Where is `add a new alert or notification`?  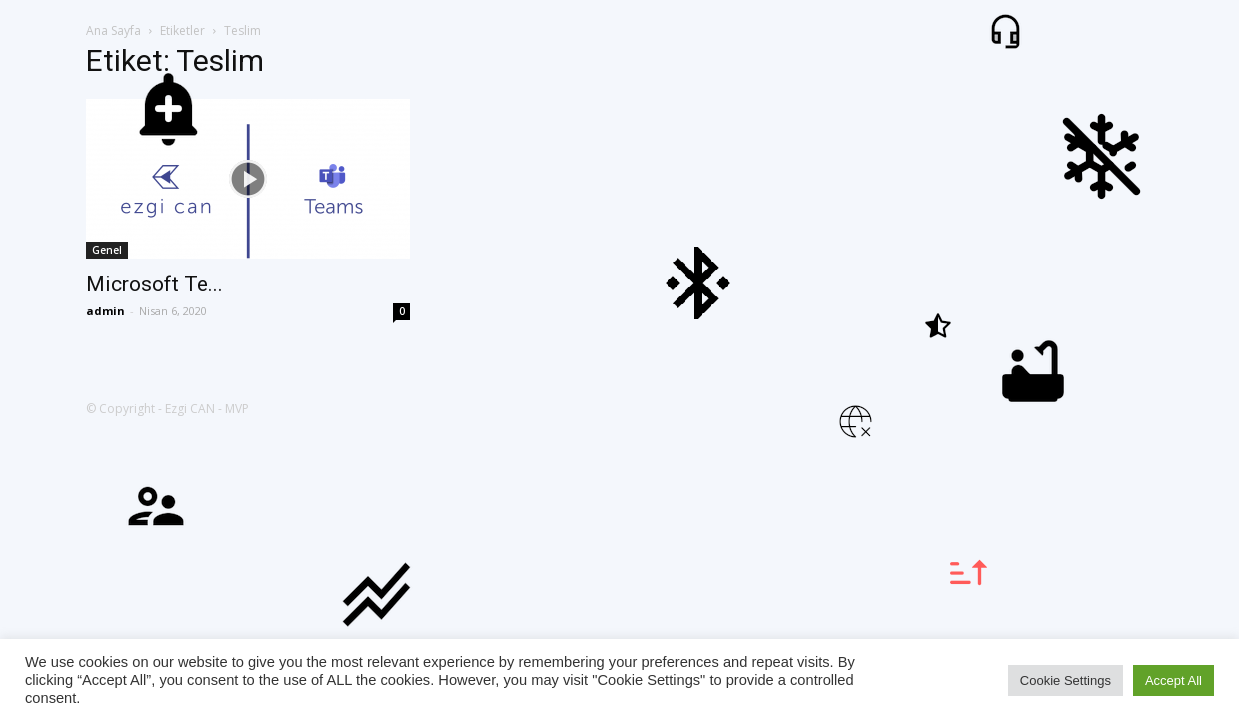 add a new alert or notification is located at coordinates (168, 108).